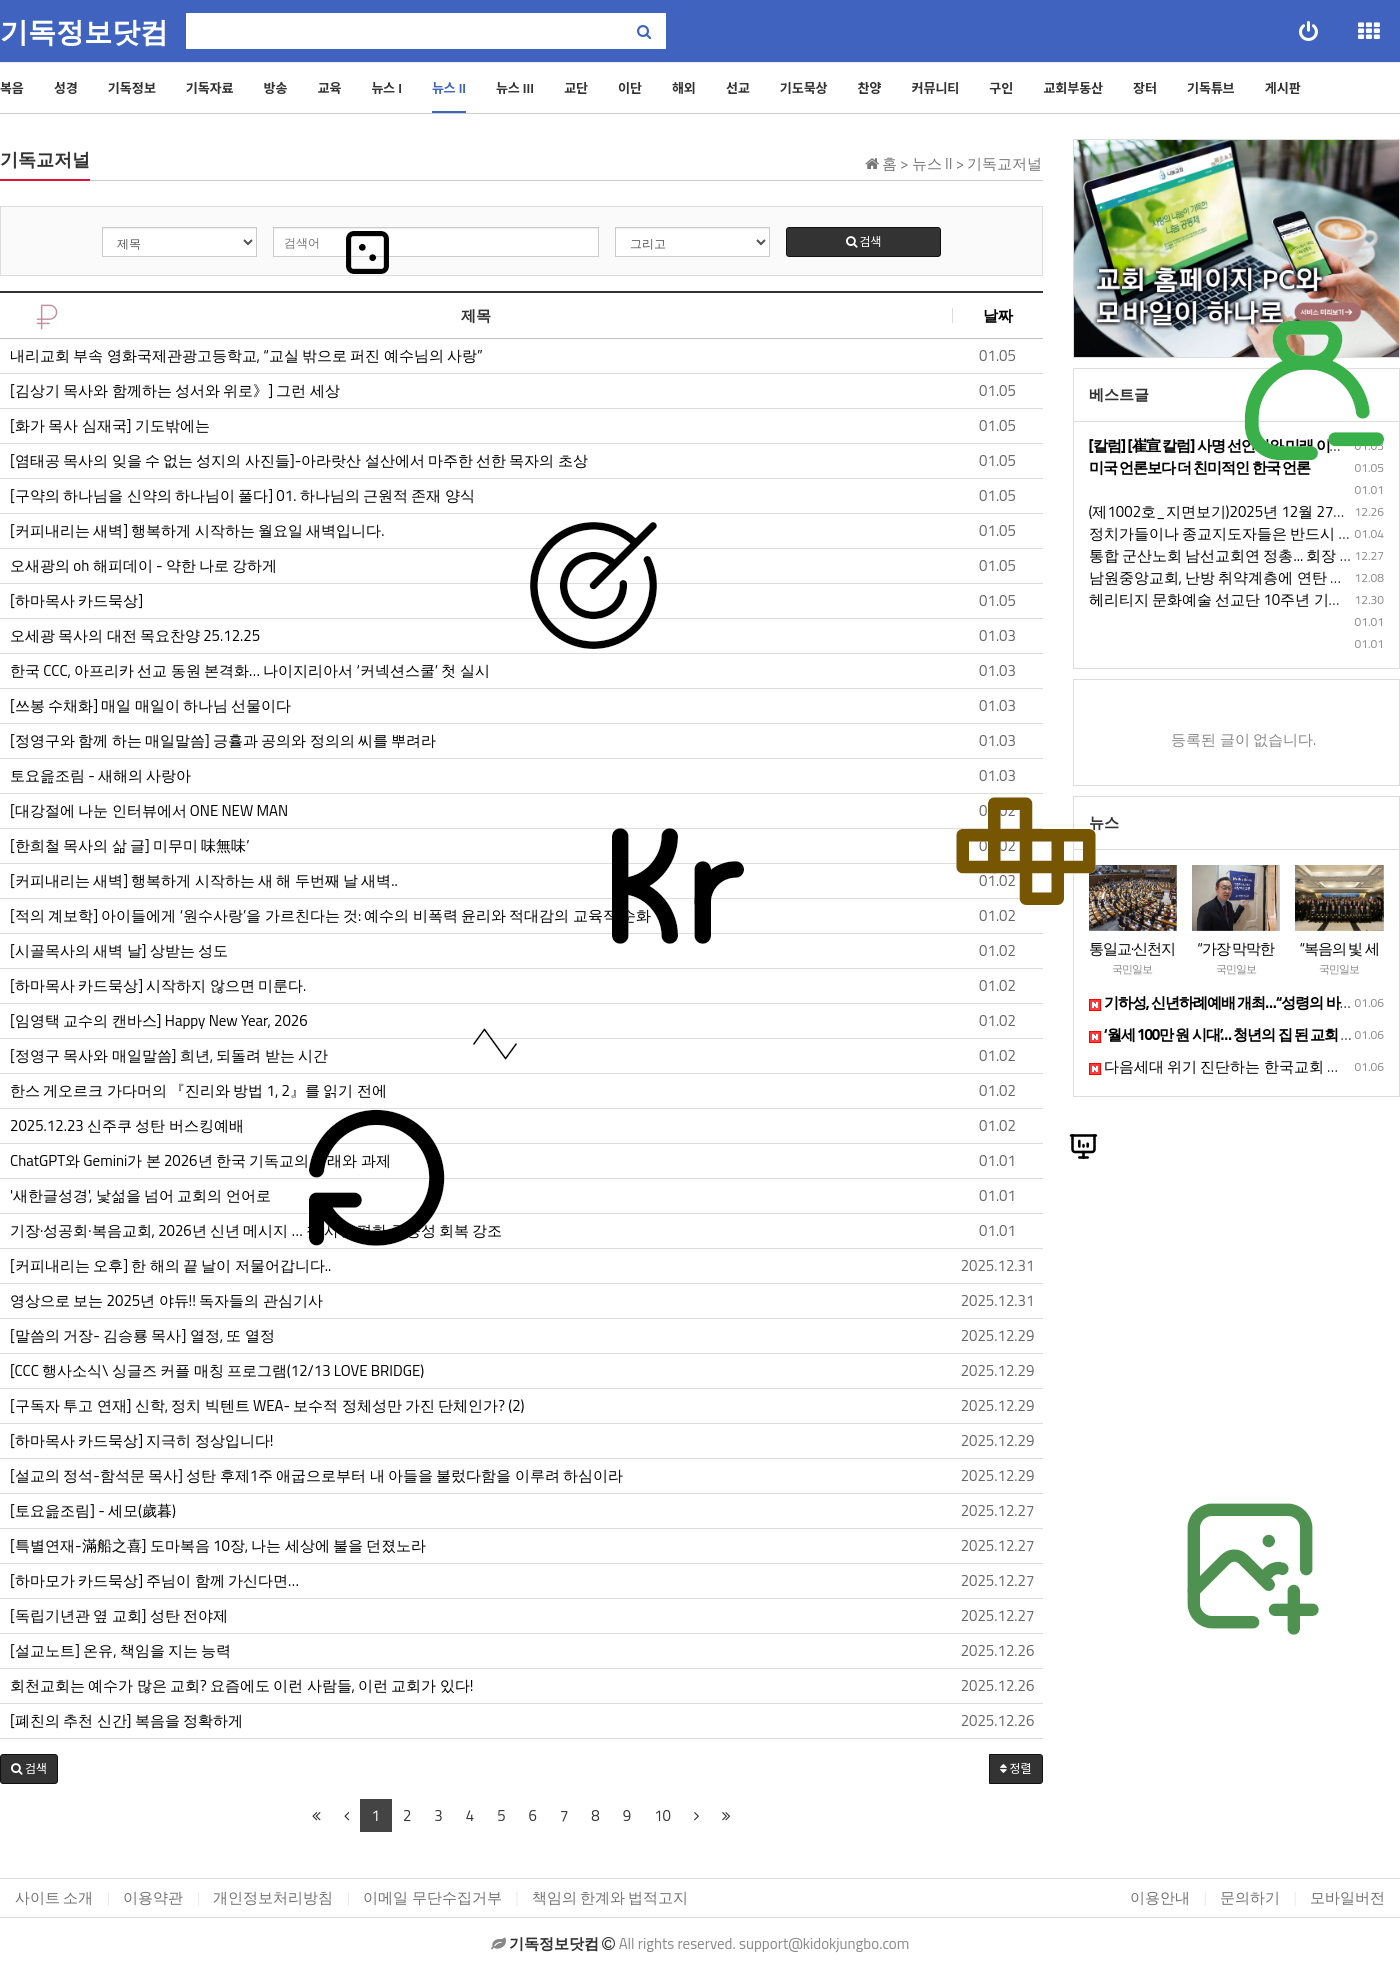 This screenshot has width=1400, height=1970. What do you see at coordinates (1026, 848) in the screenshot?
I see `view 3d model unfolded net` at bounding box center [1026, 848].